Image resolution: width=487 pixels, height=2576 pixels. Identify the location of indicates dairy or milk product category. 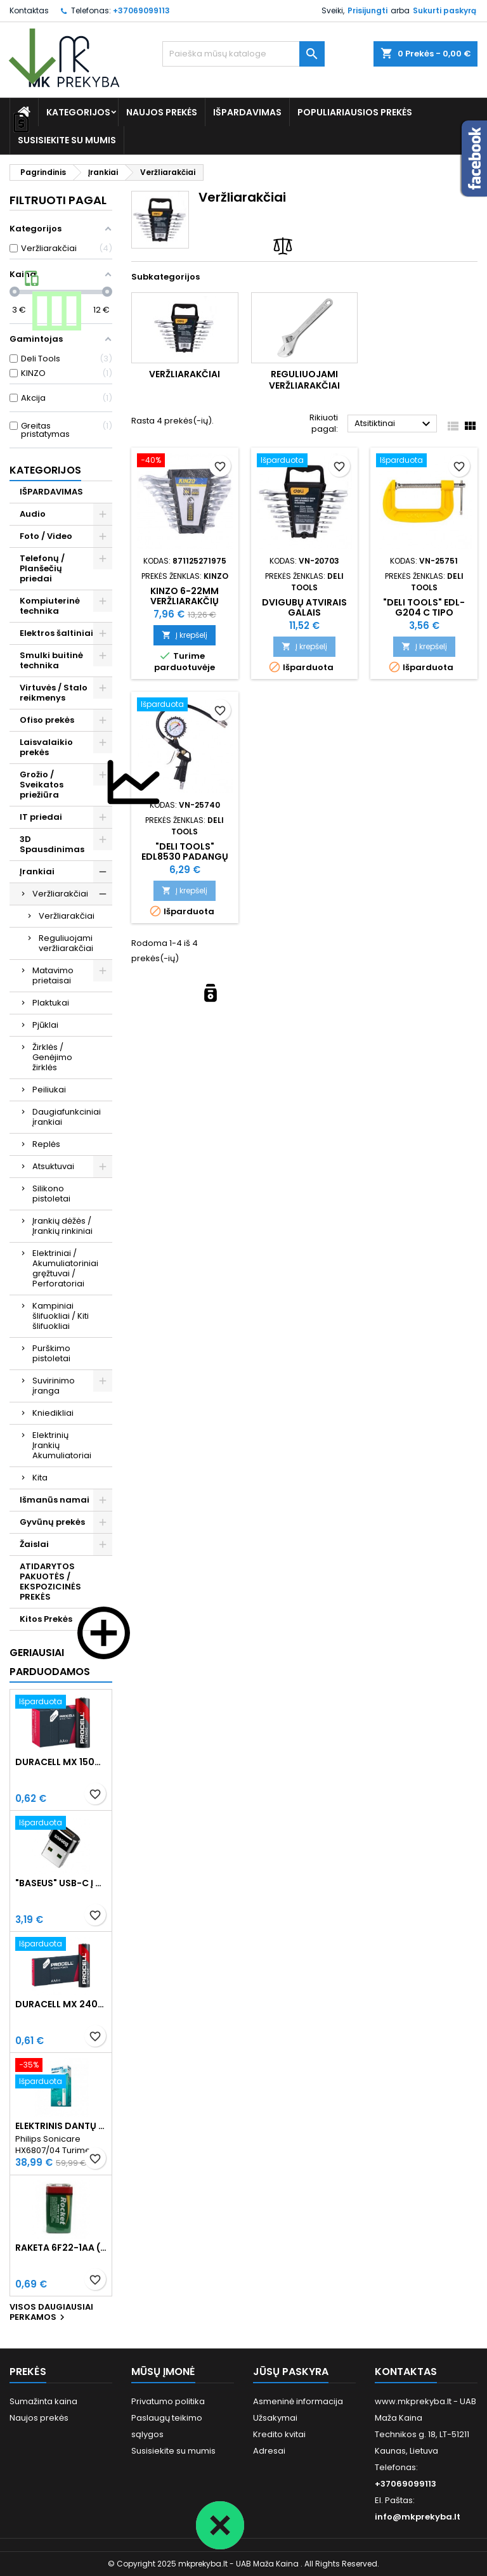
(211, 993).